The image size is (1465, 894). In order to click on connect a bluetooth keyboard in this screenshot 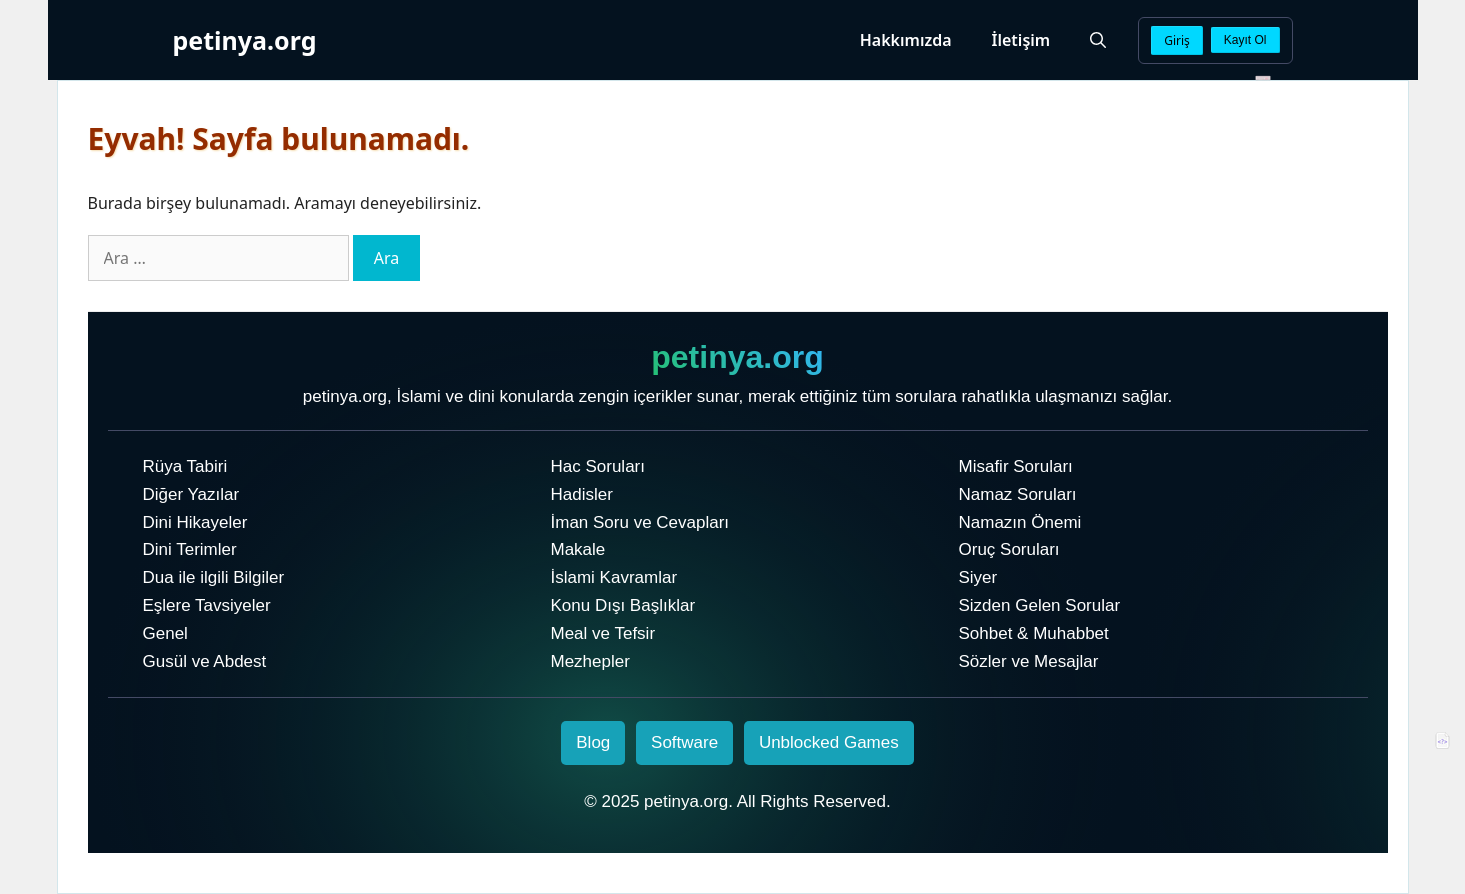, I will do `click(1263, 78)`.